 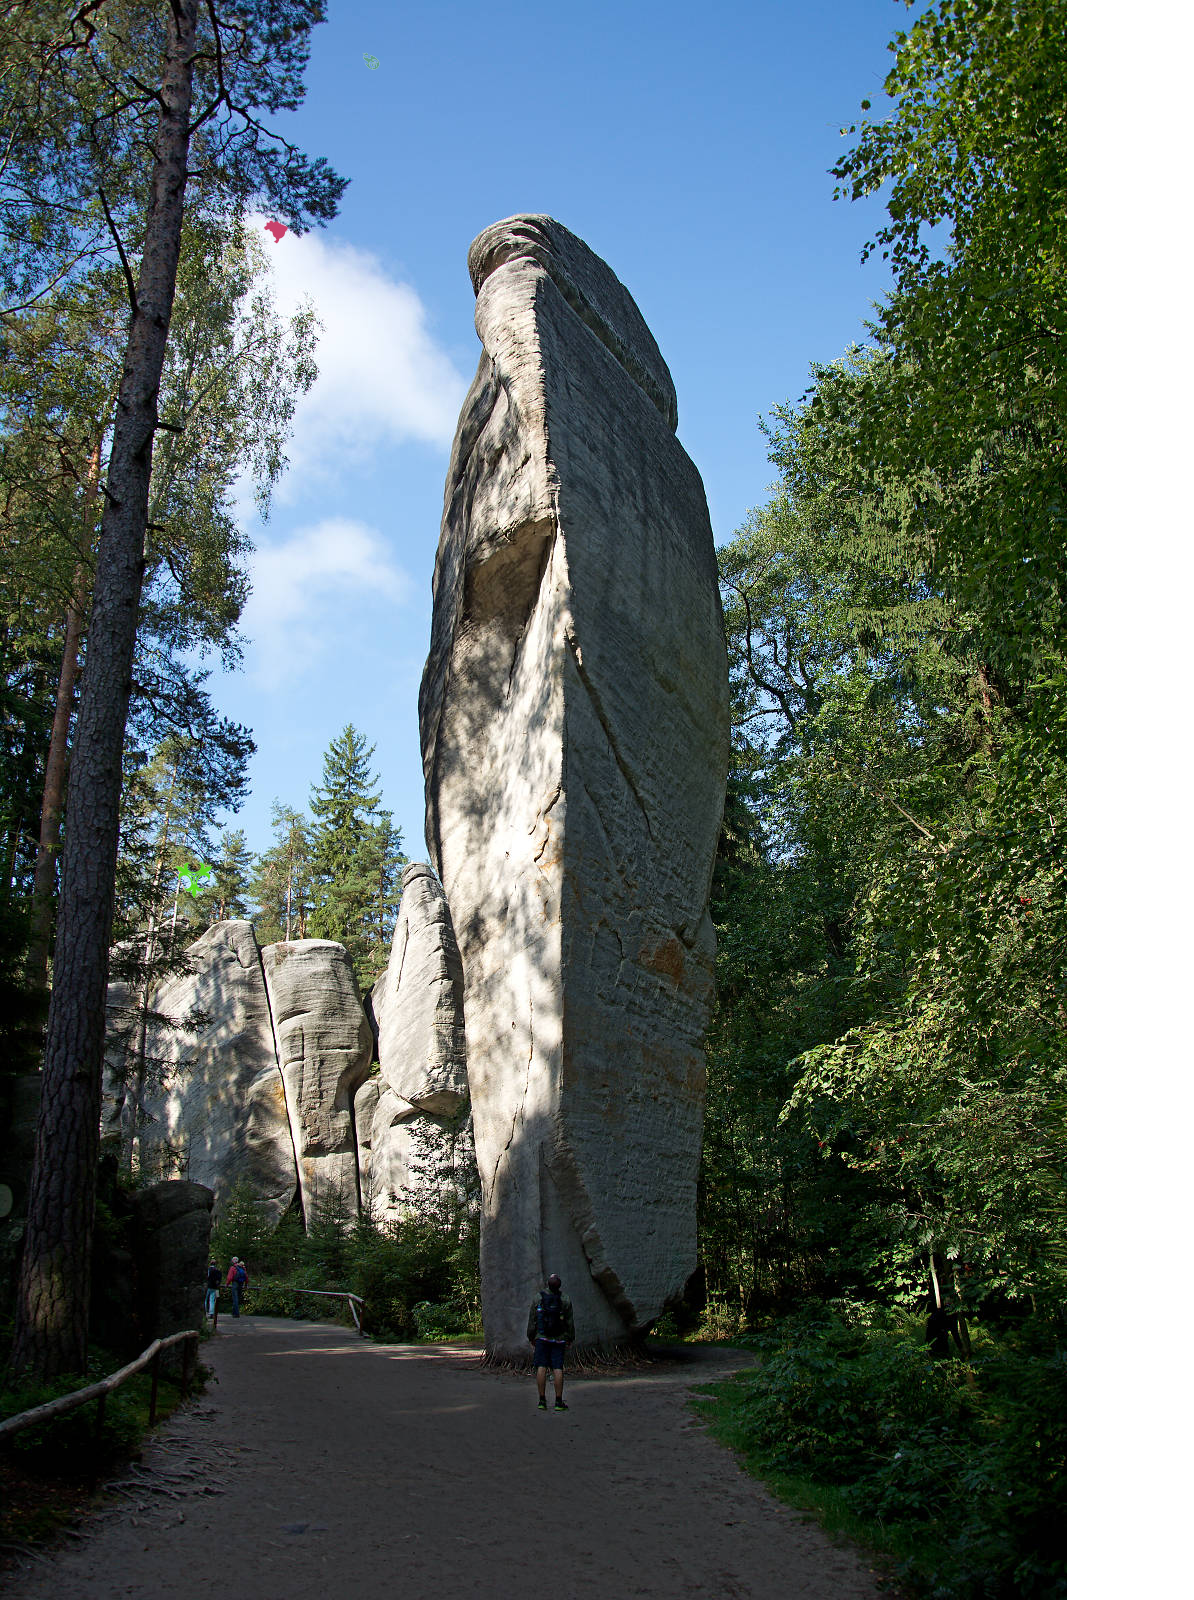 What do you see at coordinates (371, 61) in the screenshot?
I see `indicates a hot streak or trending content` at bounding box center [371, 61].